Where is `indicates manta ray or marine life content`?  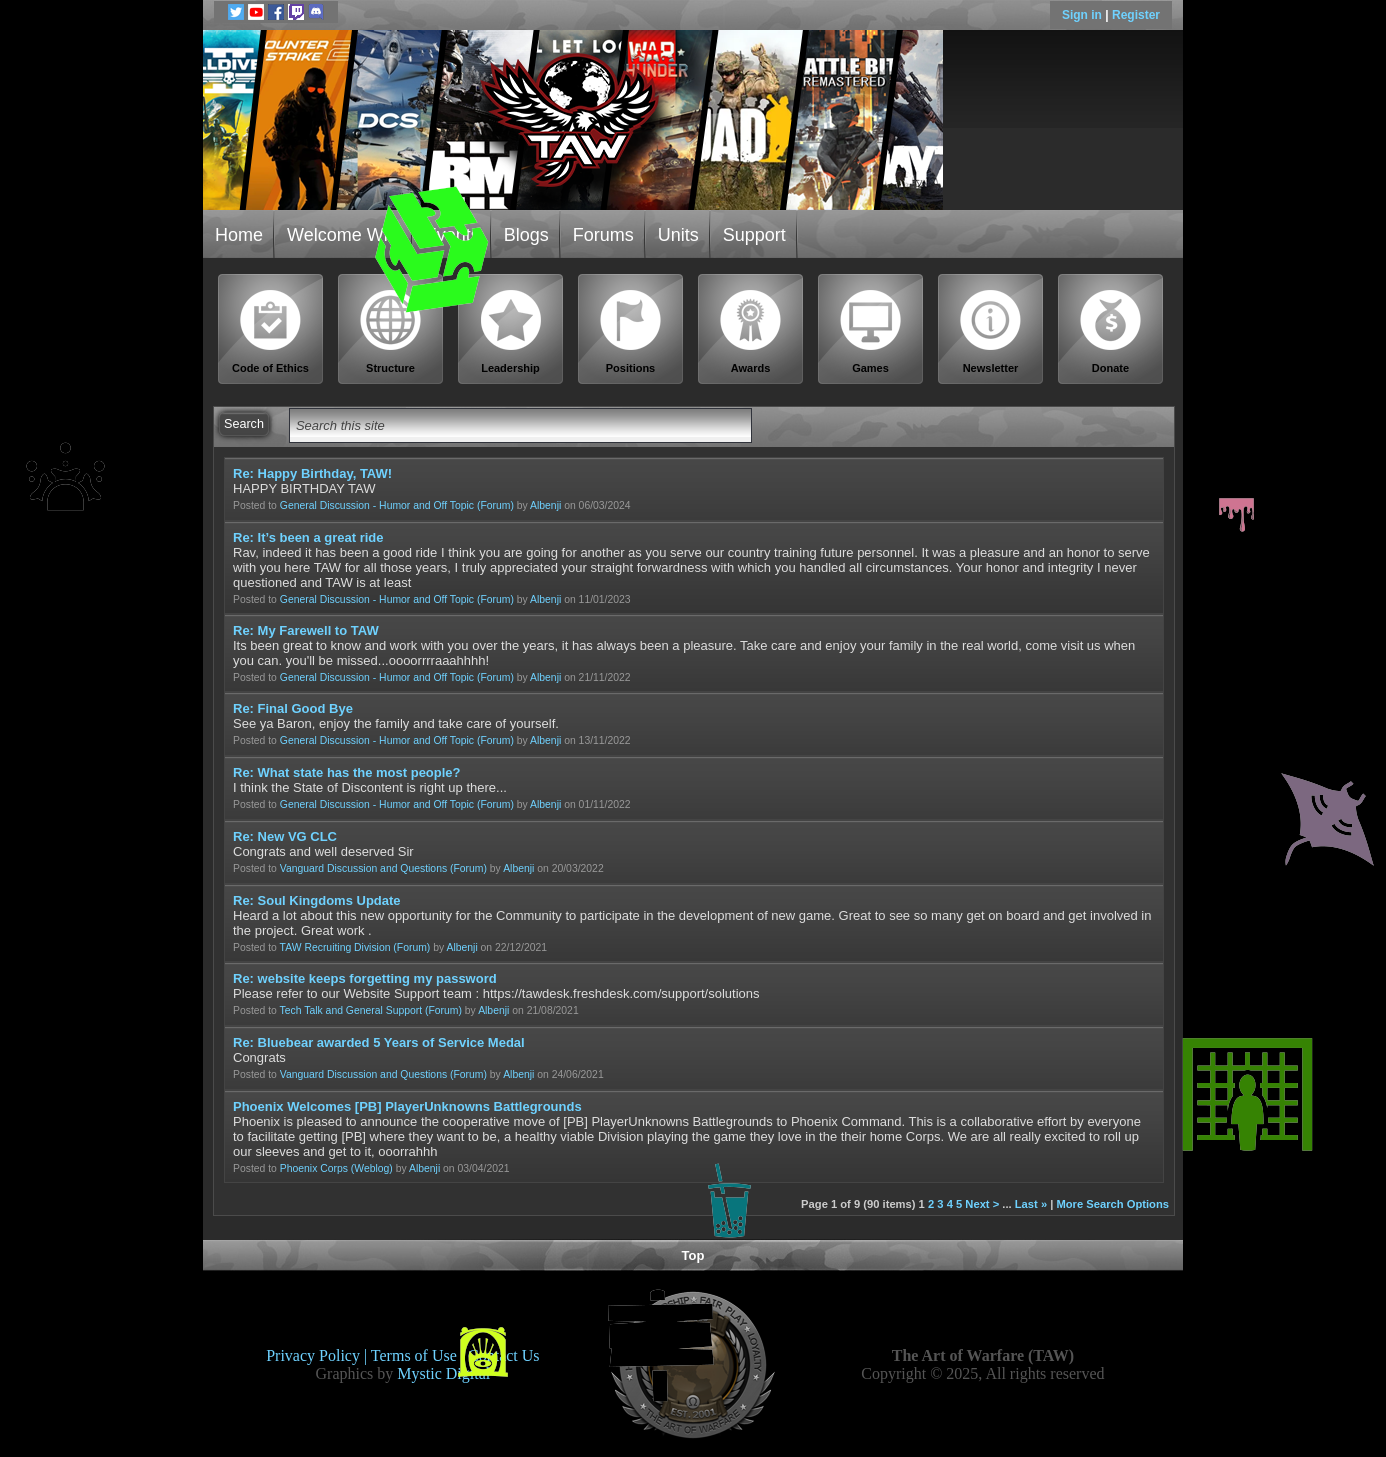 indicates manta ray or marine life content is located at coordinates (1327, 819).